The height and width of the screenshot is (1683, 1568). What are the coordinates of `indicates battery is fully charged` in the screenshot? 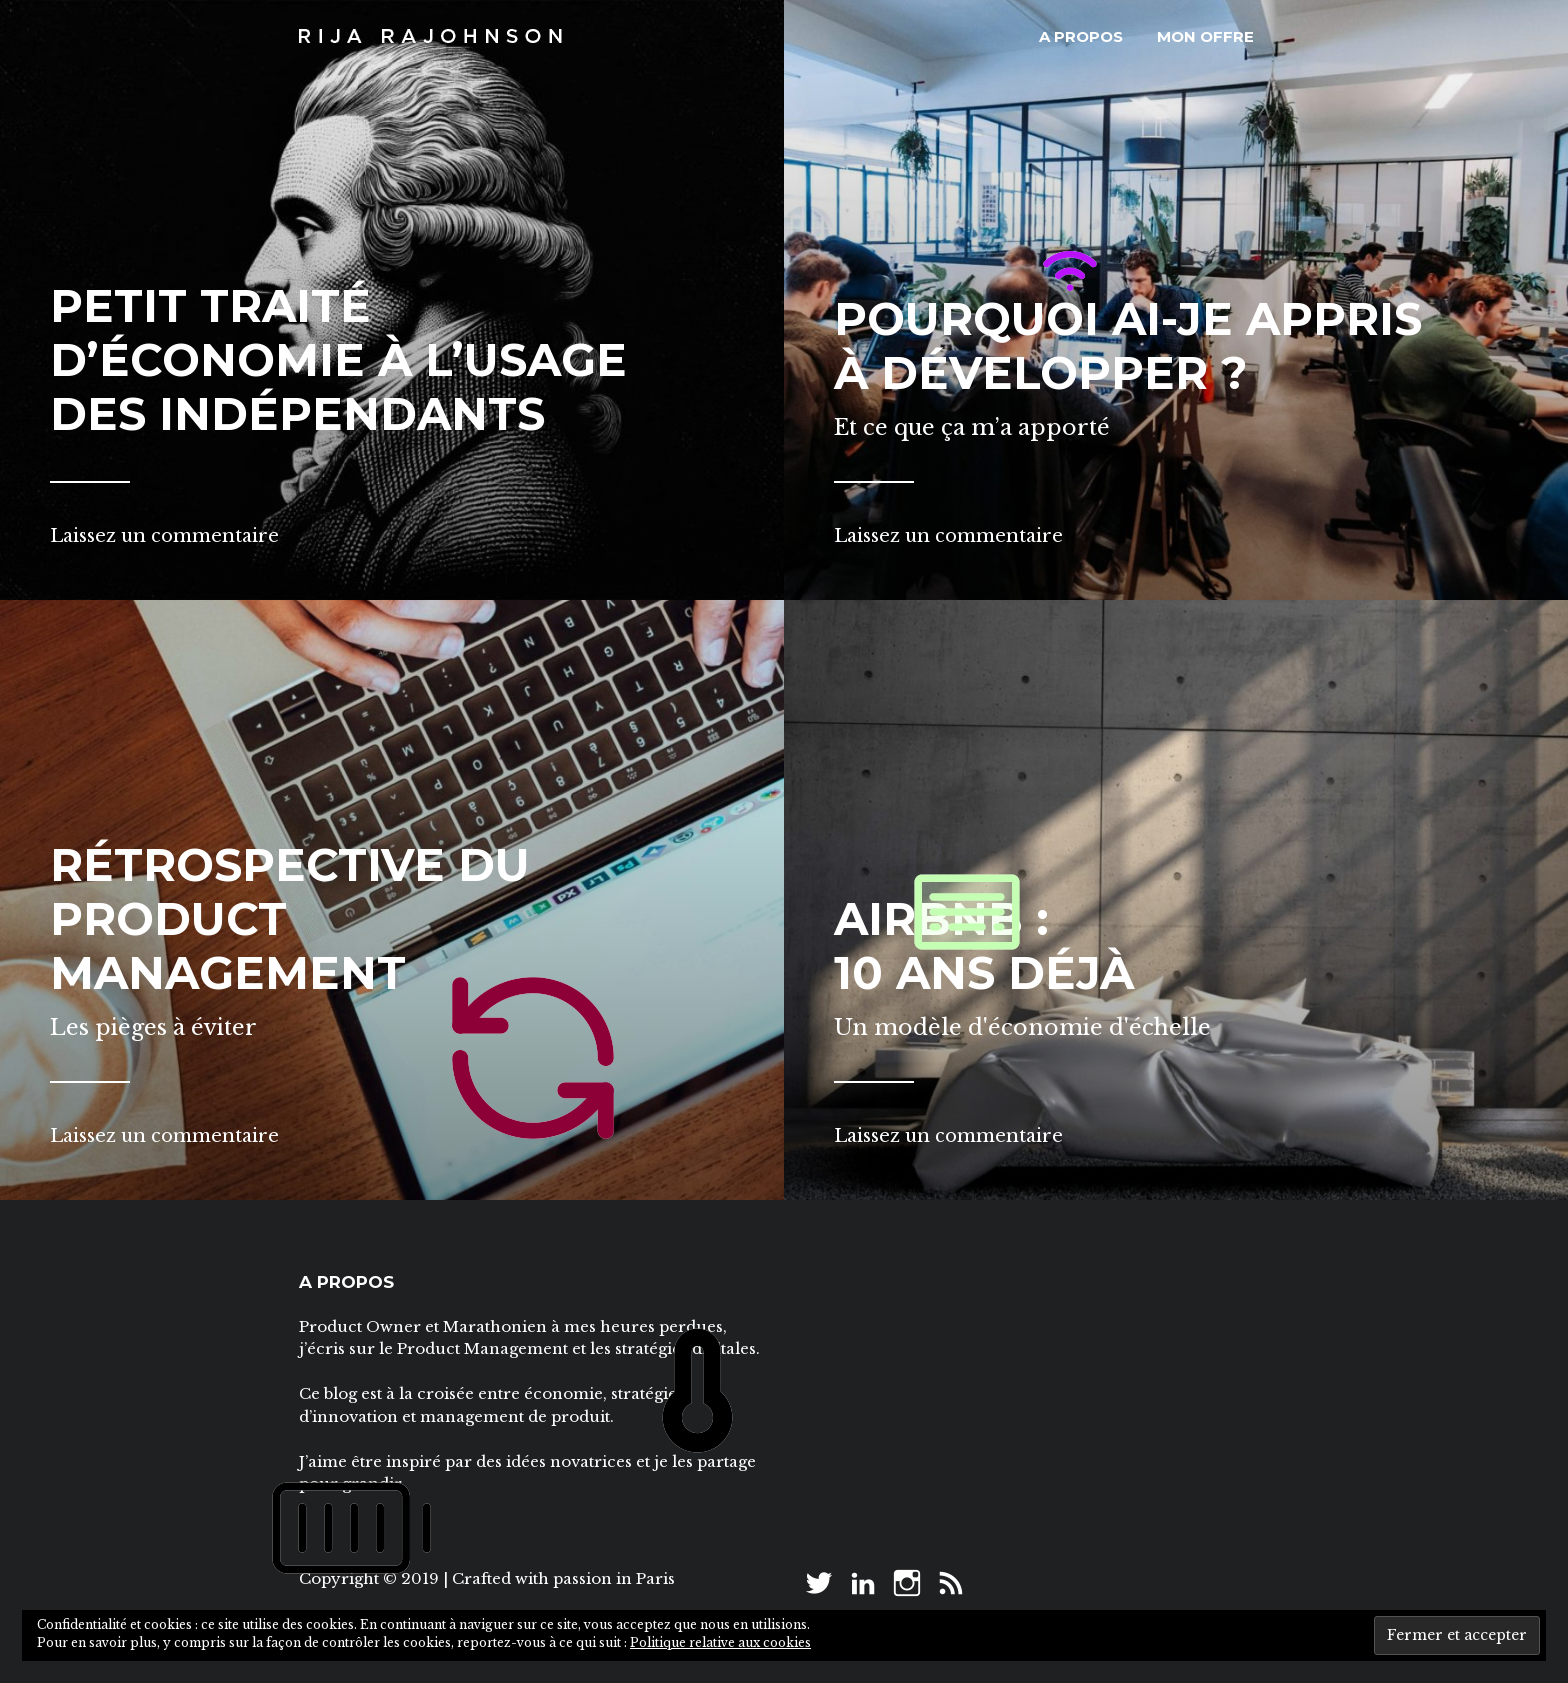 It's located at (349, 1528).